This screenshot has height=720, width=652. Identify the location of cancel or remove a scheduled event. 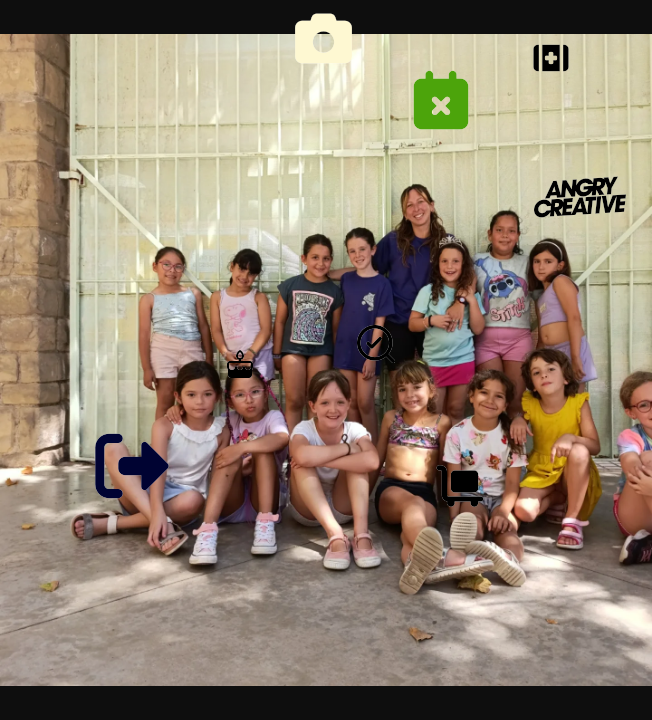
(441, 102).